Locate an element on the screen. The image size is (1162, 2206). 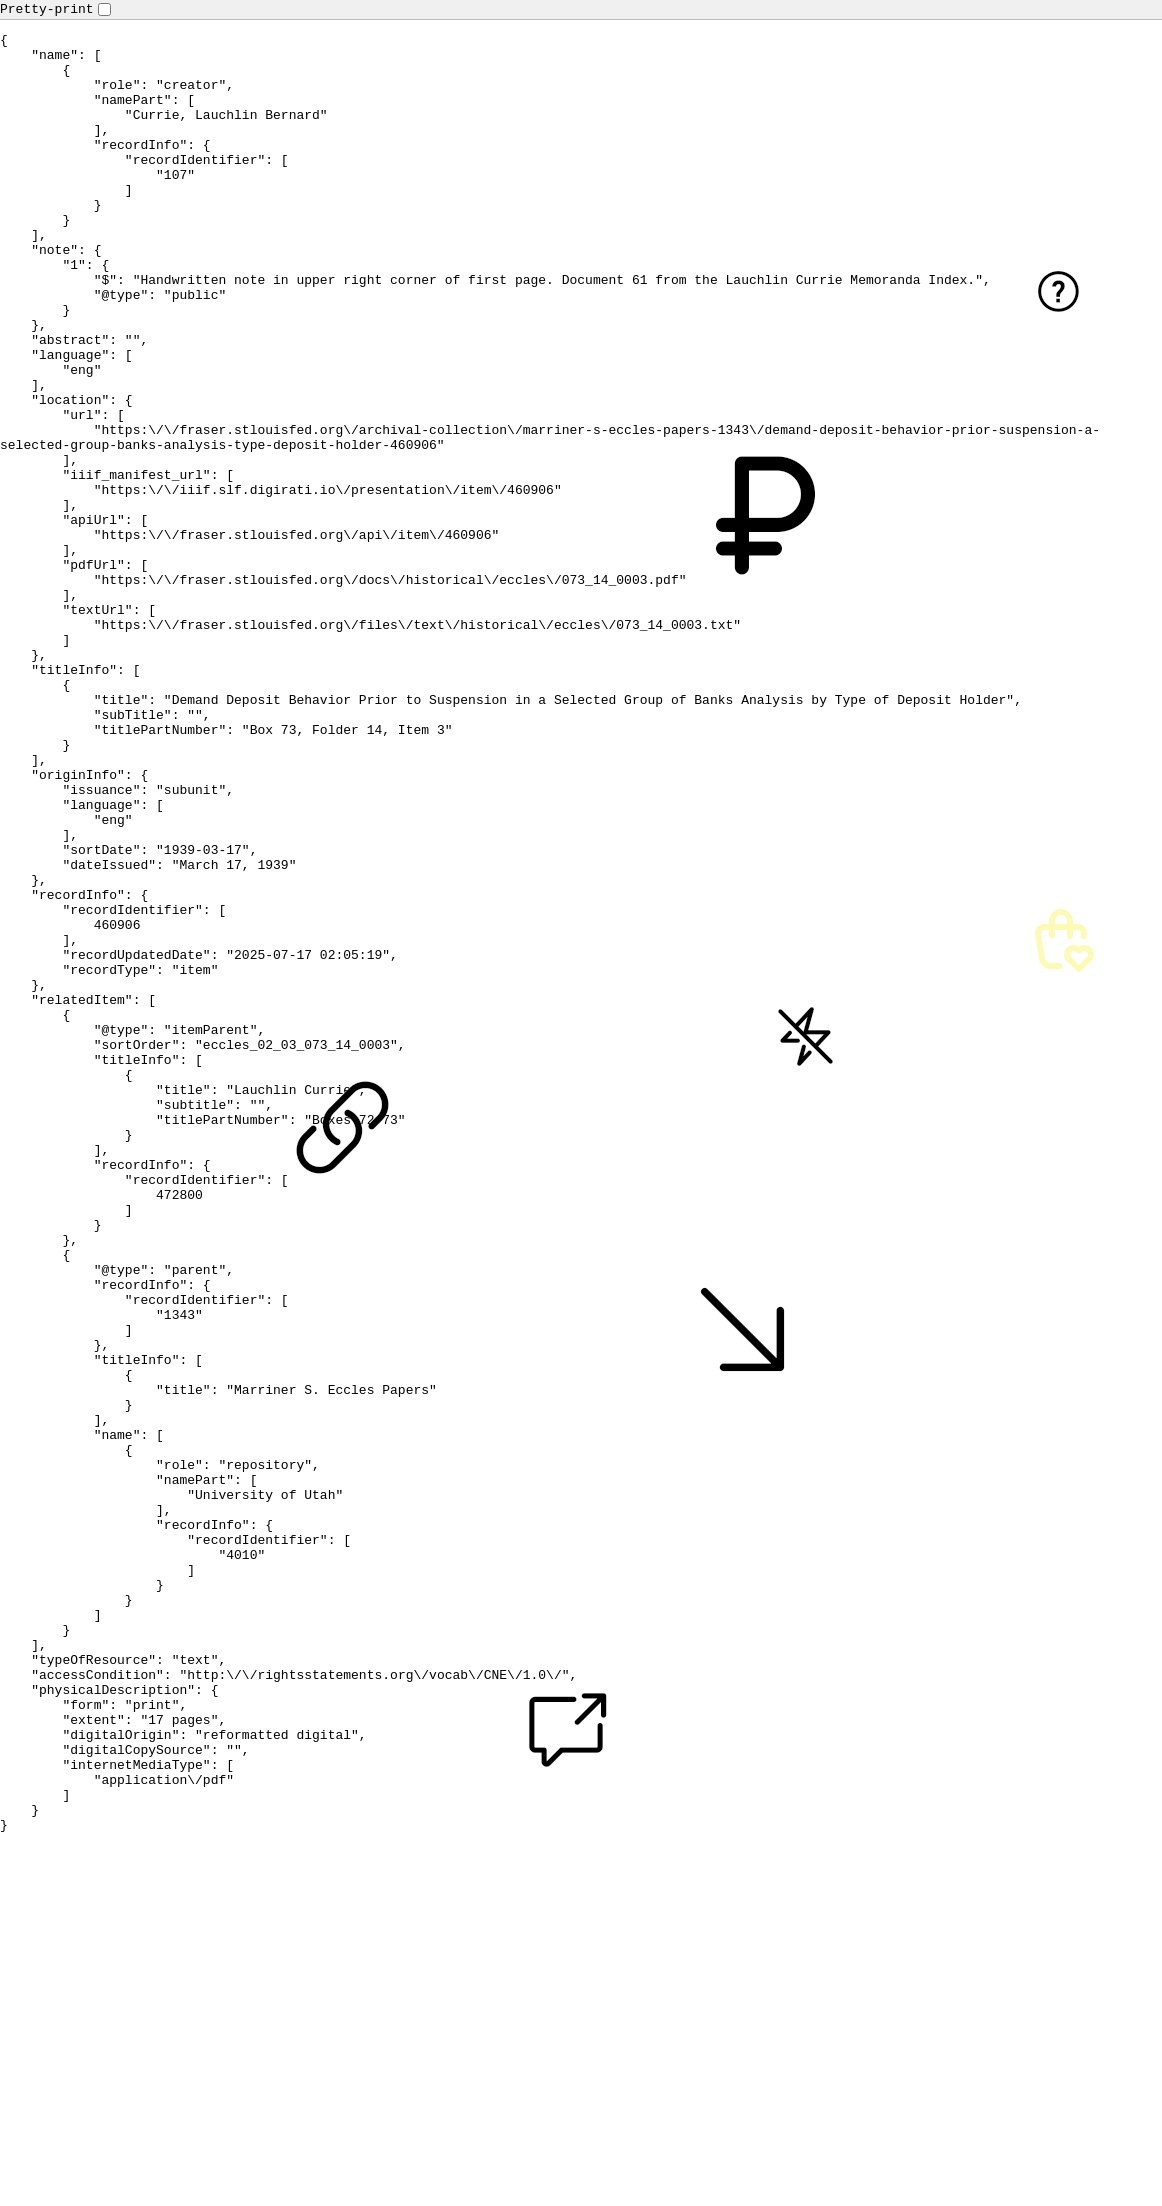
copy or share a link is located at coordinates (342, 1127).